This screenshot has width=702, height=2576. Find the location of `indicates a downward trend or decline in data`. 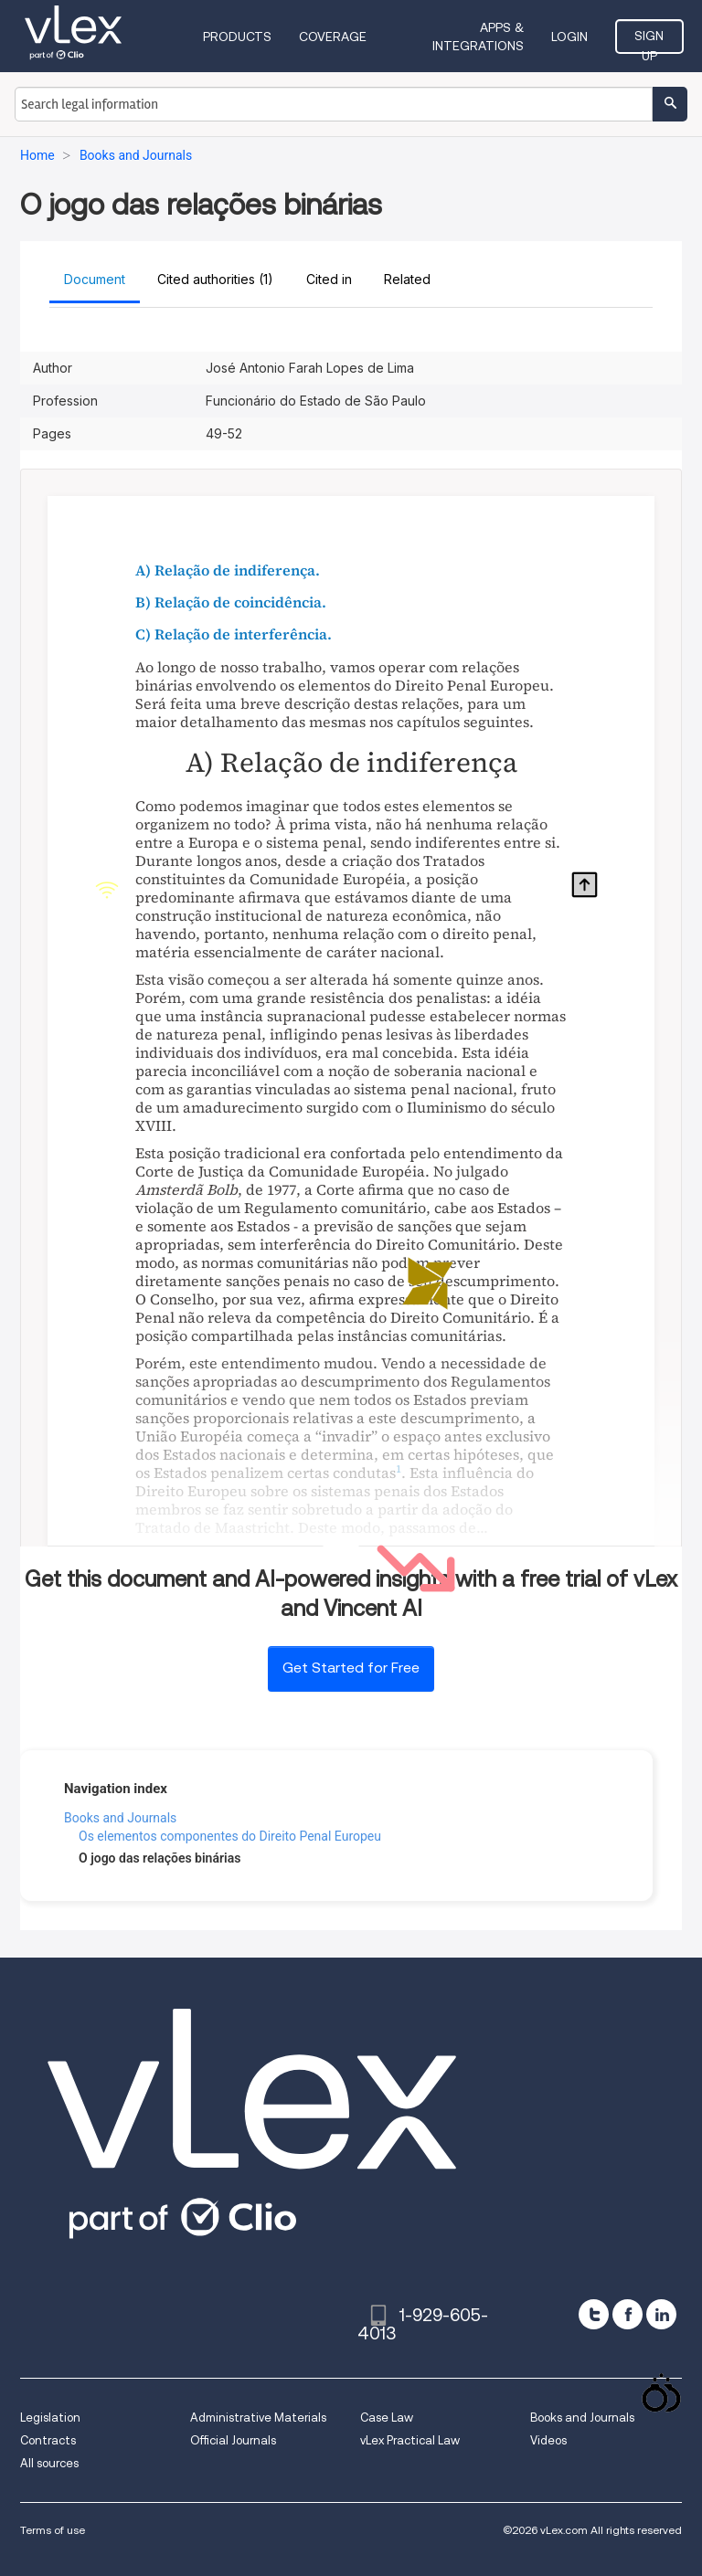

indicates a downward trend or decline in data is located at coordinates (416, 1568).